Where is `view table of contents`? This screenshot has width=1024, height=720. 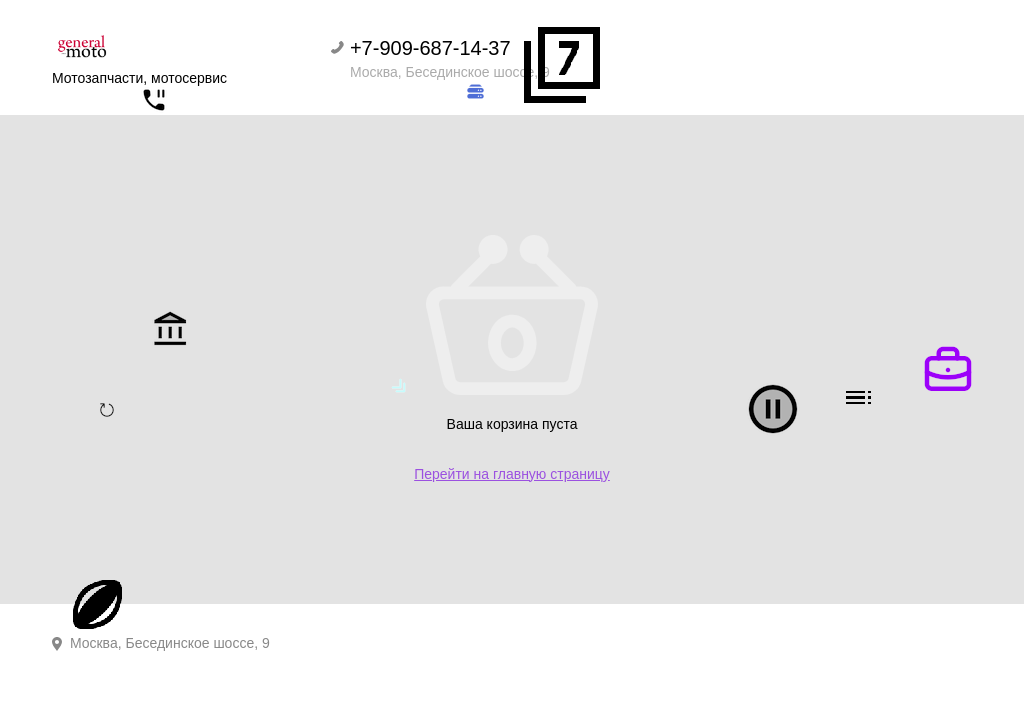 view table of contents is located at coordinates (858, 397).